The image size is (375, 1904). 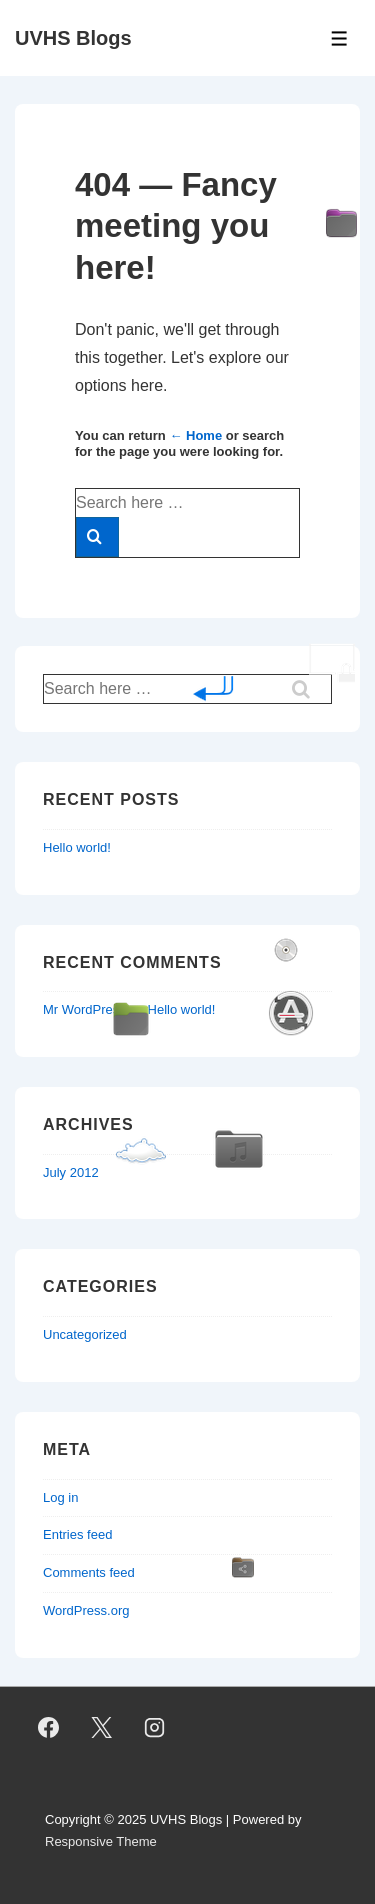 What do you see at coordinates (141, 1154) in the screenshot?
I see `indicates overcast or cloudy weather conditions` at bounding box center [141, 1154].